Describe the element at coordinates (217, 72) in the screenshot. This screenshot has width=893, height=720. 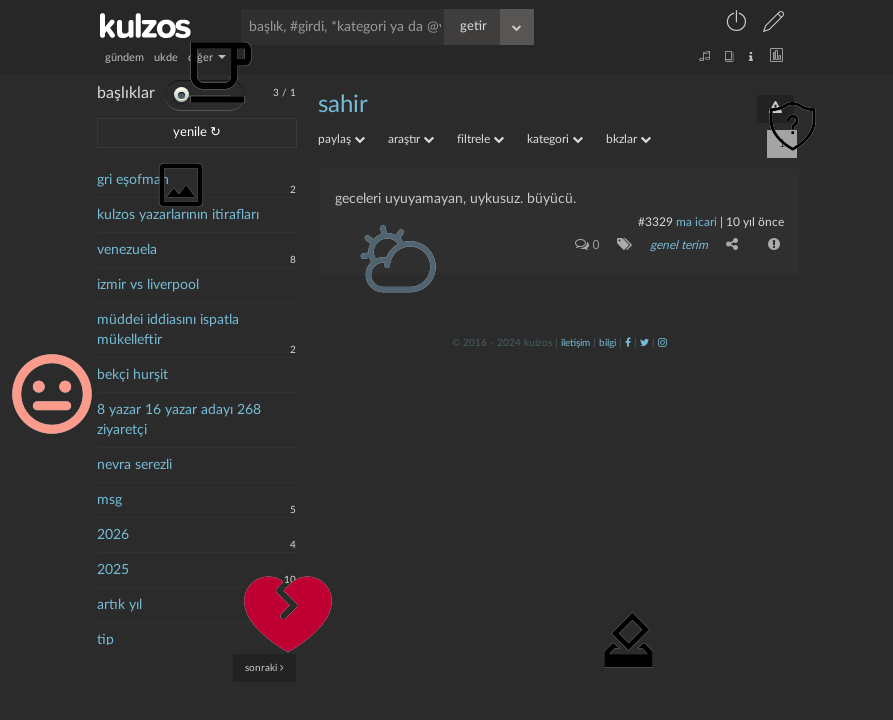
I see `access café or coffee shop locations` at that location.